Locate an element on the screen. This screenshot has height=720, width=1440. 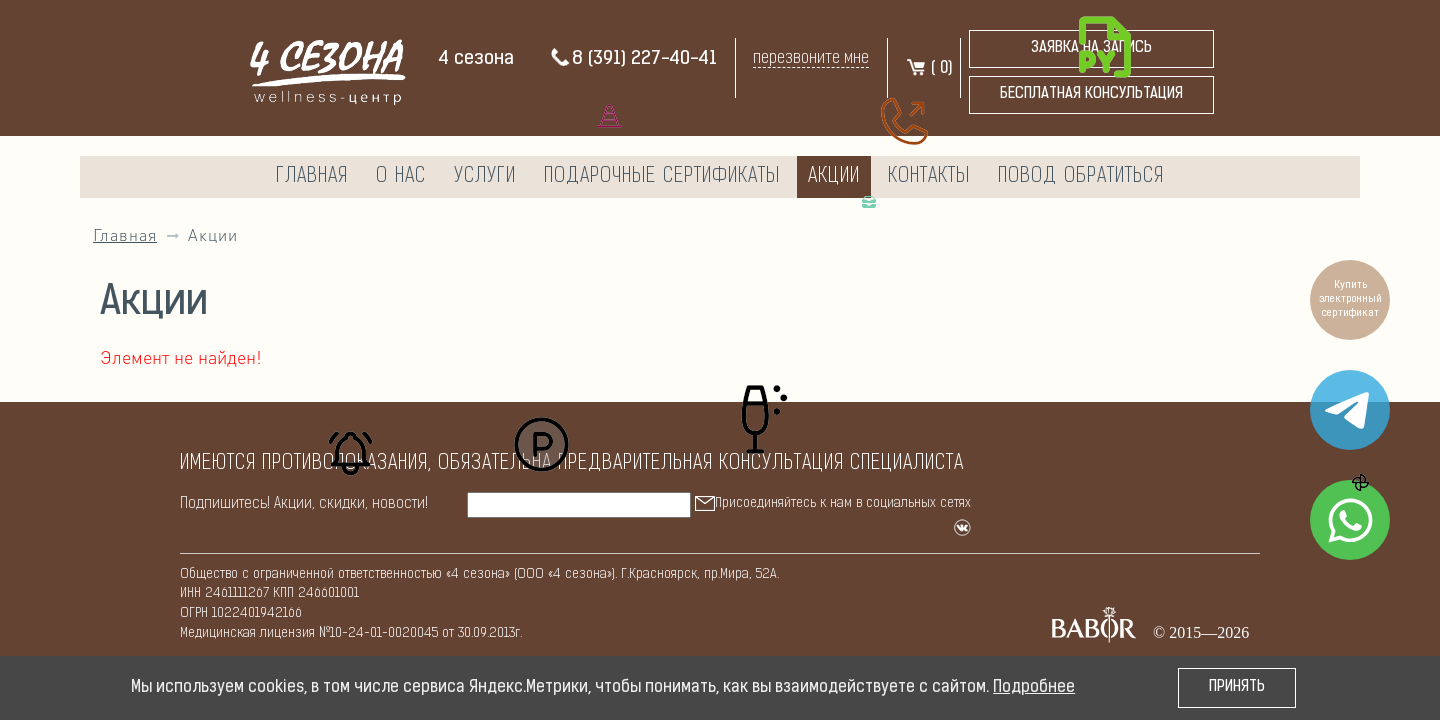
make an outgoing call is located at coordinates (905, 120).